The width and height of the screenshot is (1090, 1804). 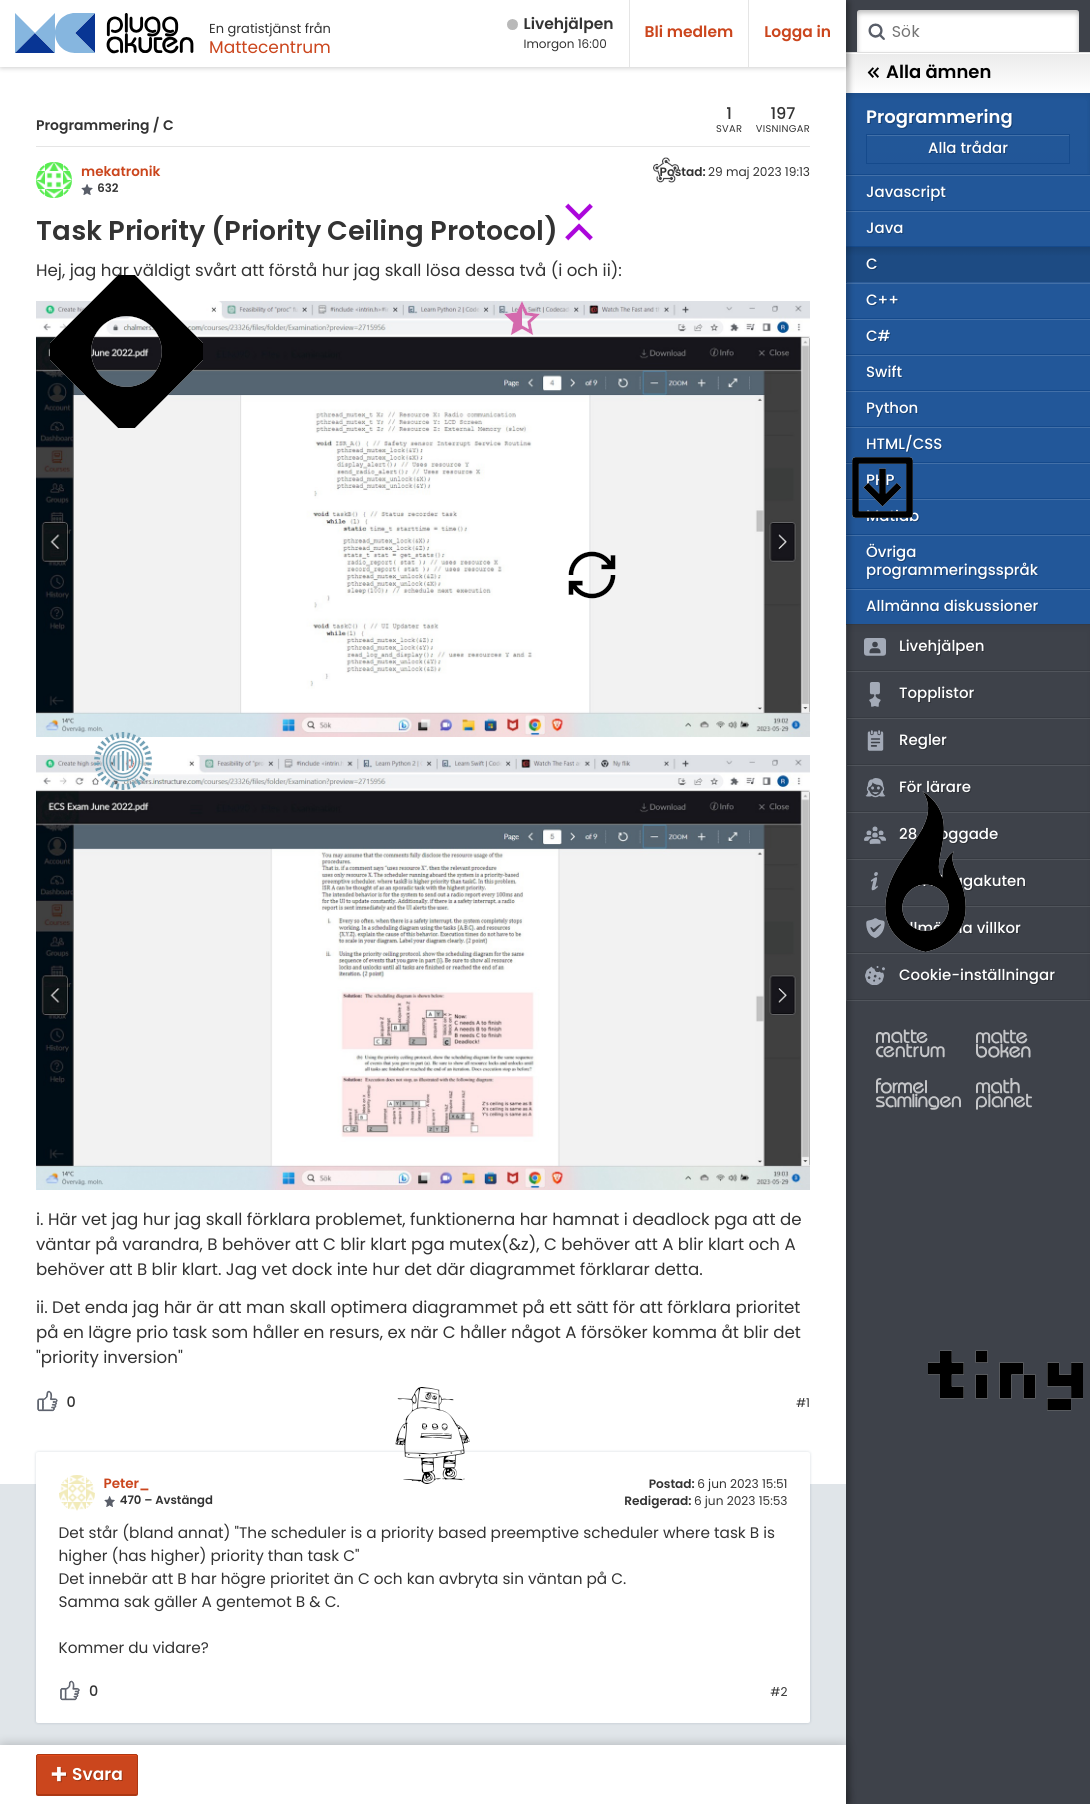 I want to click on collapse or contract content vertically, so click(x=579, y=222).